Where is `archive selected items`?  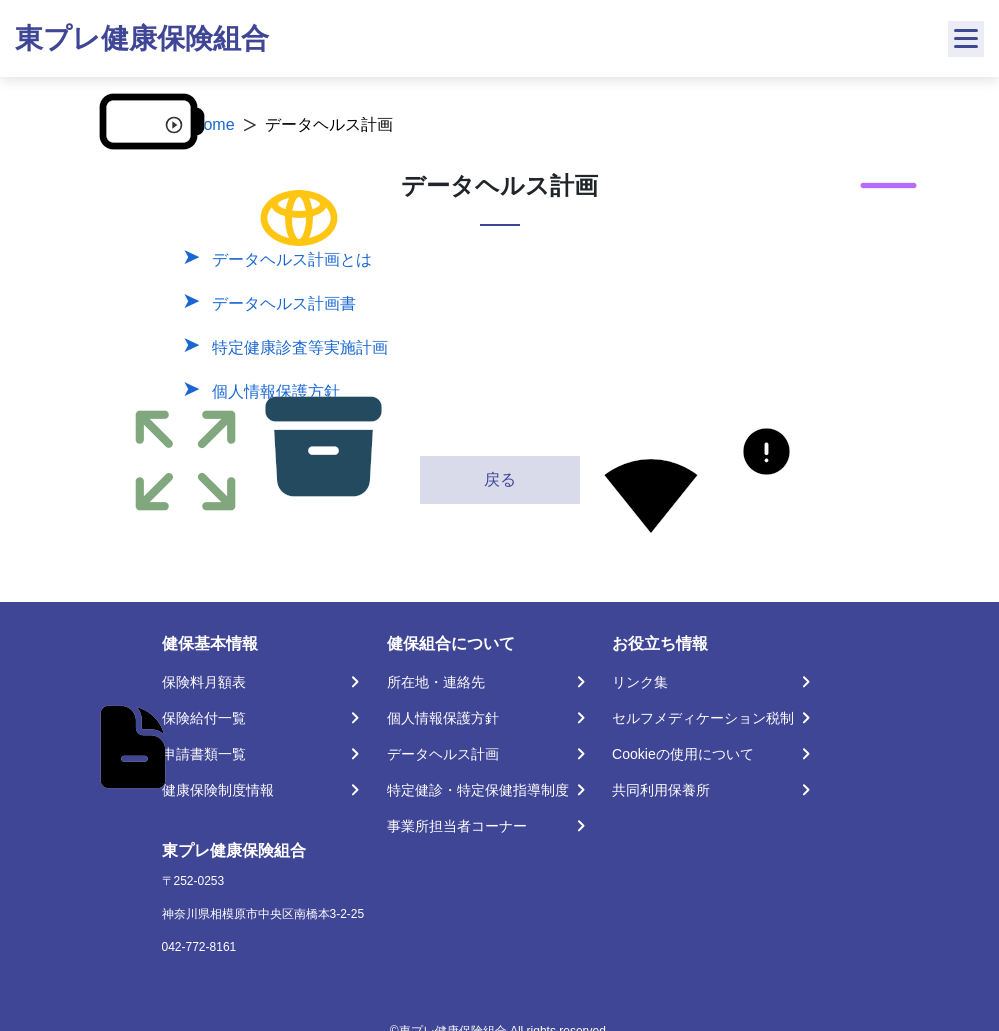
archive selected items is located at coordinates (323, 446).